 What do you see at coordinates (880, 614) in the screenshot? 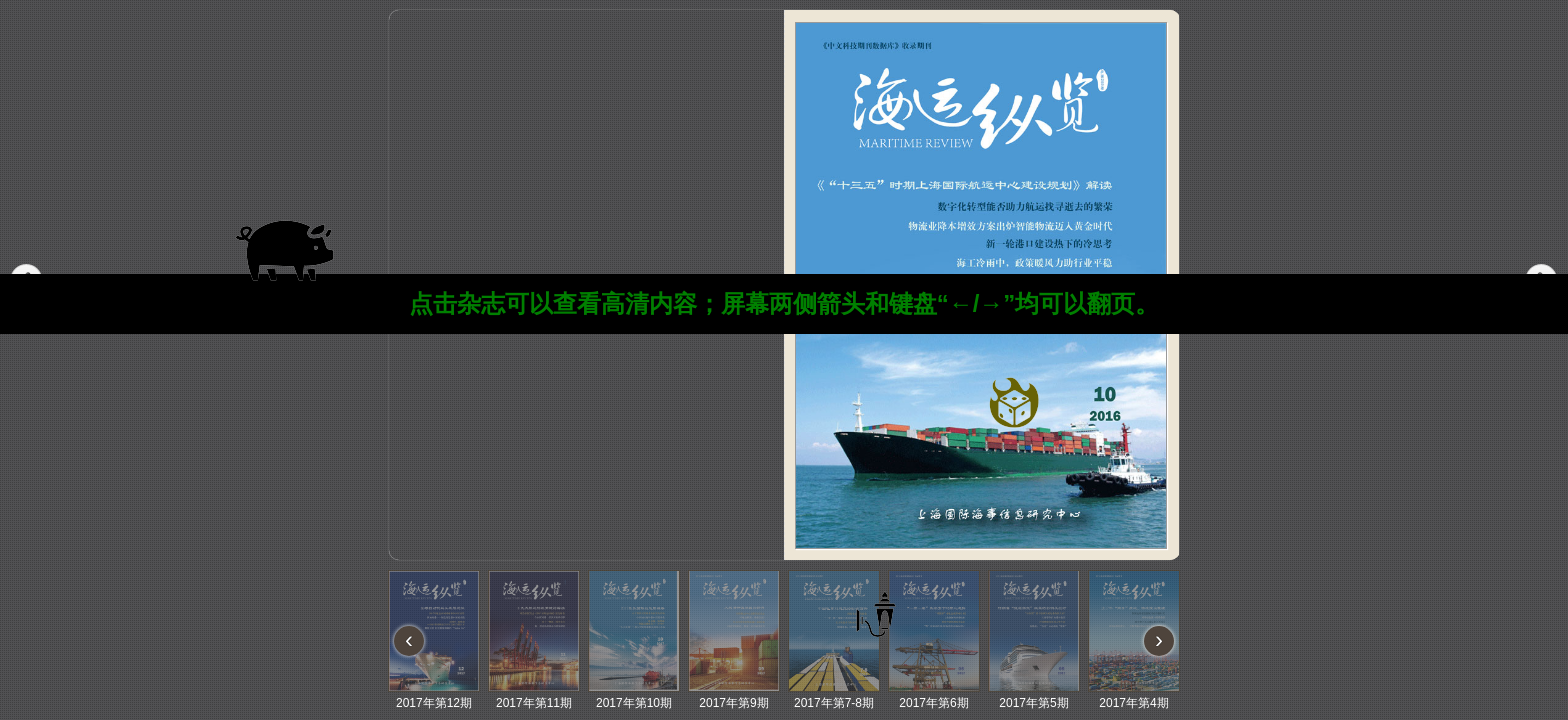
I see `toggle wall light on or off` at bounding box center [880, 614].